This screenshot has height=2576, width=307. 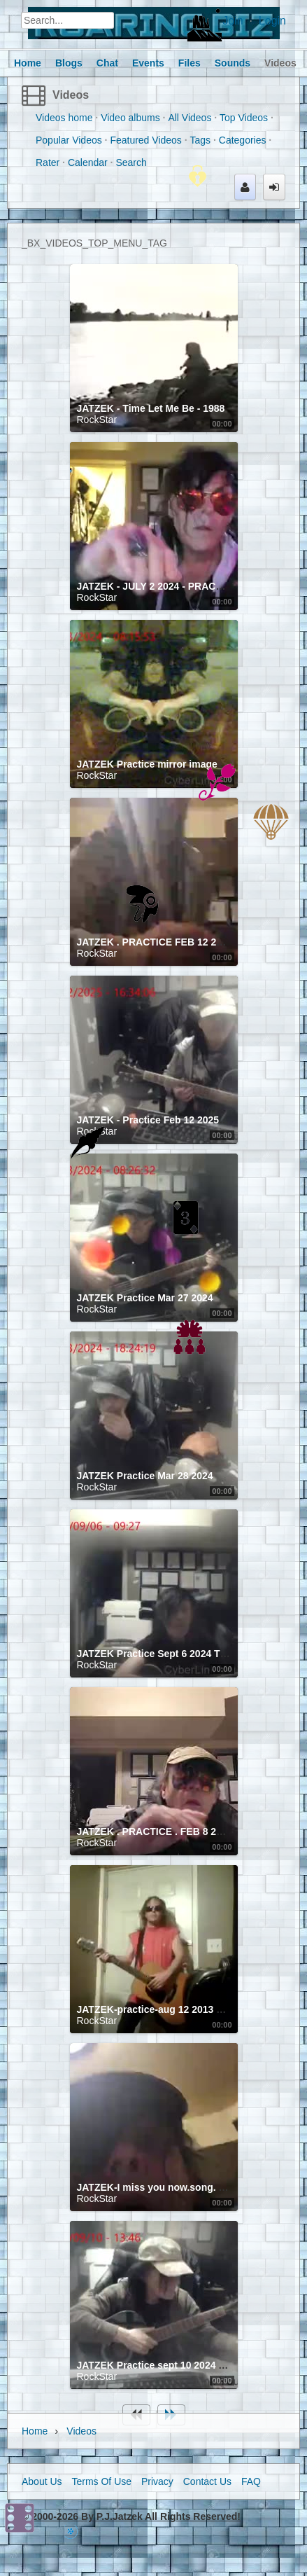 What do you see at coordinates (71, 2532) in the screenshot?
I see `access atomic or molecular simulation settings` at bounding box center [71, 2532].